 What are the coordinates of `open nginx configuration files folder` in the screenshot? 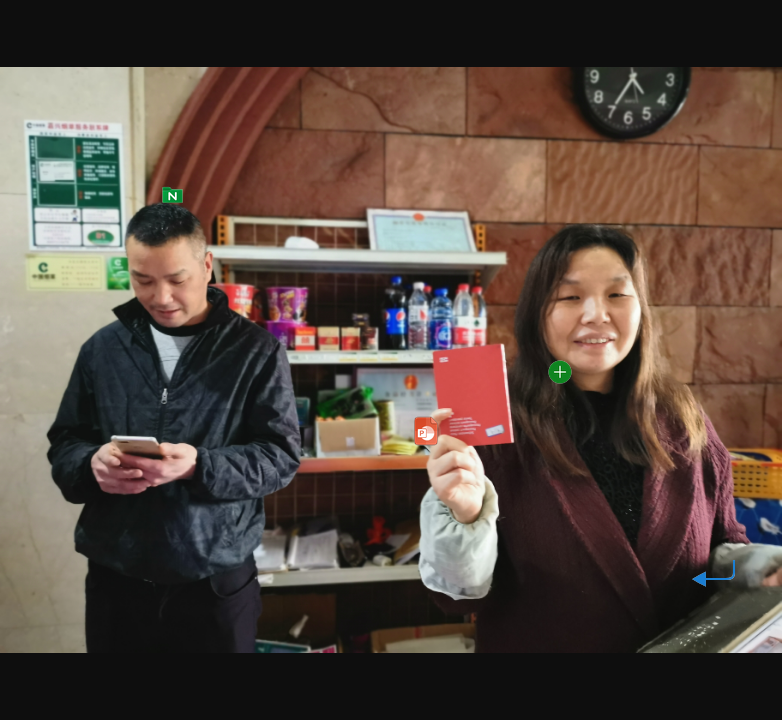 It's located at (172, 195).